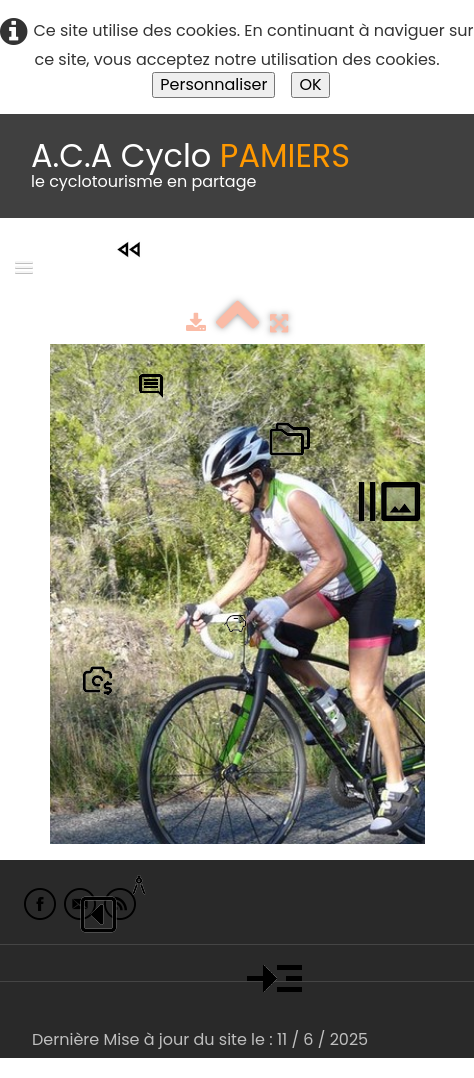  What do you see at coordinates (289, 439) in the screenshot?
I see `browse multiple folders or directories` at bounding box center [289, 439].